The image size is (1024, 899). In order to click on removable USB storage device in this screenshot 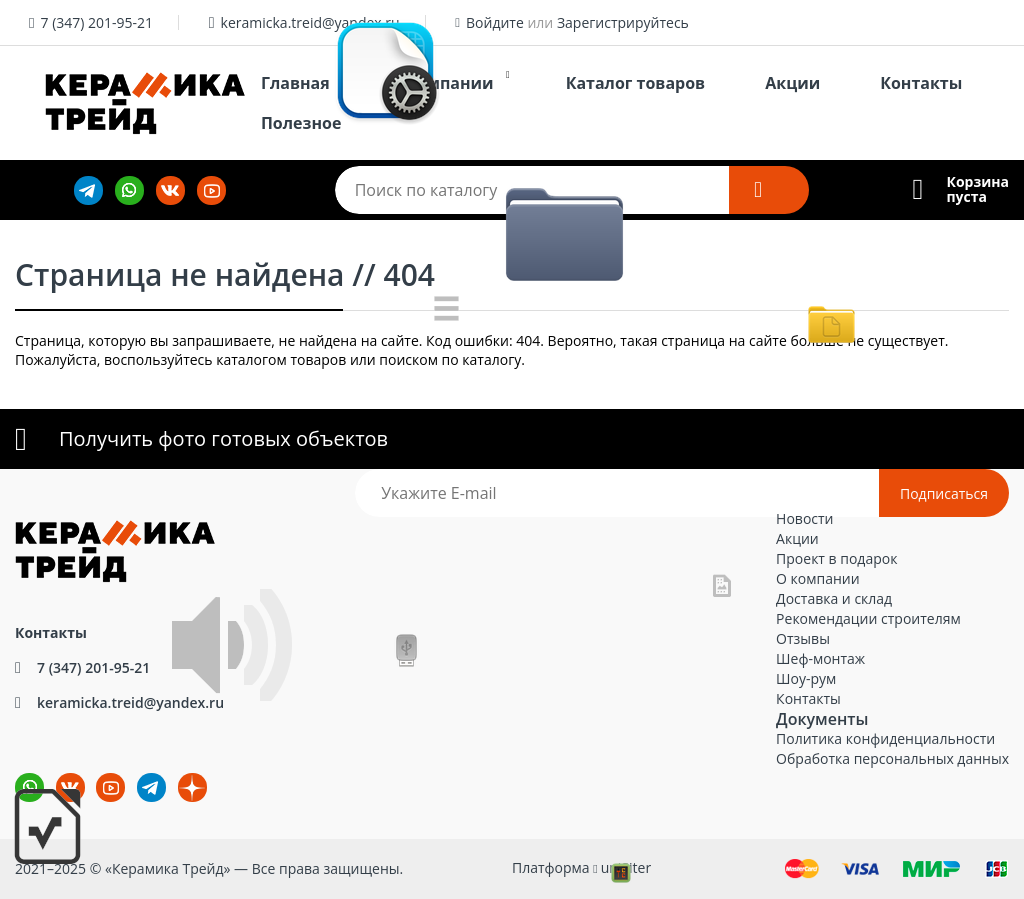, I will do `click(406, 650)`.